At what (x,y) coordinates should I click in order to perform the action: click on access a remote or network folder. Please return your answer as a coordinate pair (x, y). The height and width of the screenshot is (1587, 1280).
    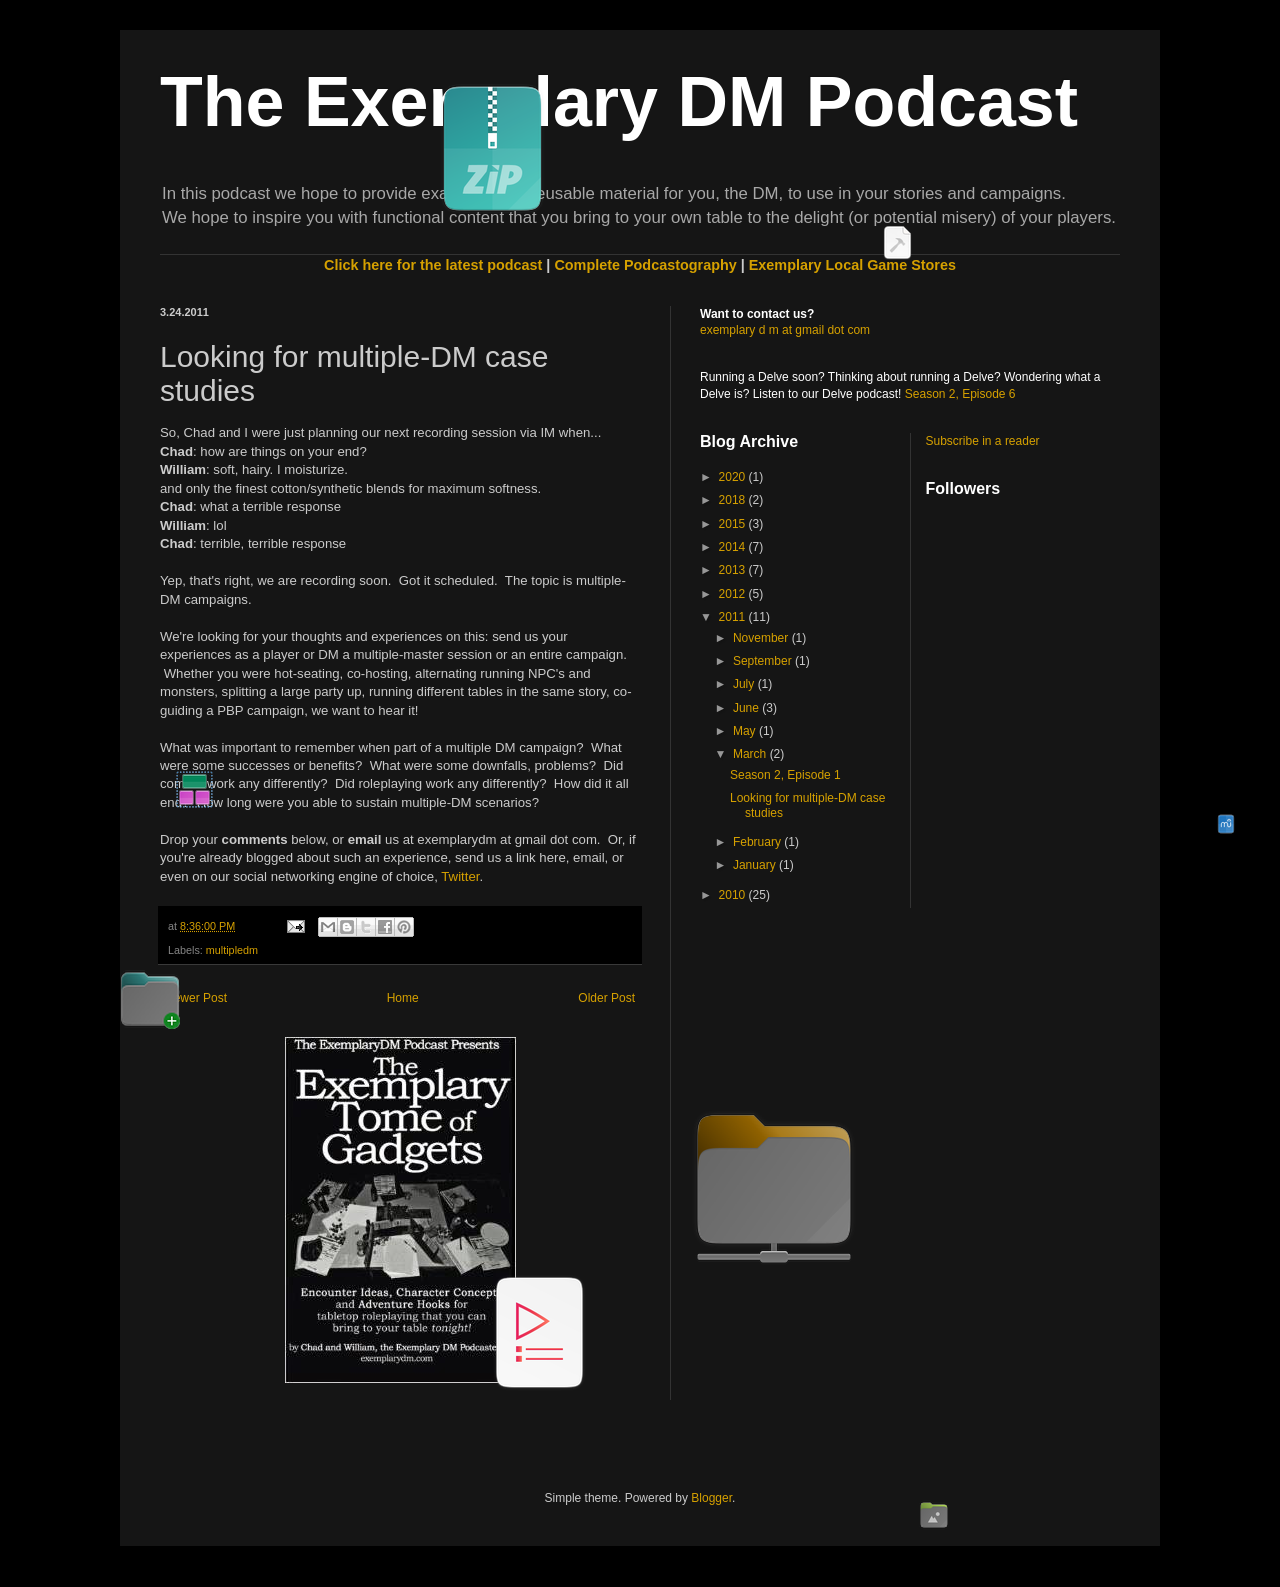
    Looking at the image, I should click on (774, 1186).